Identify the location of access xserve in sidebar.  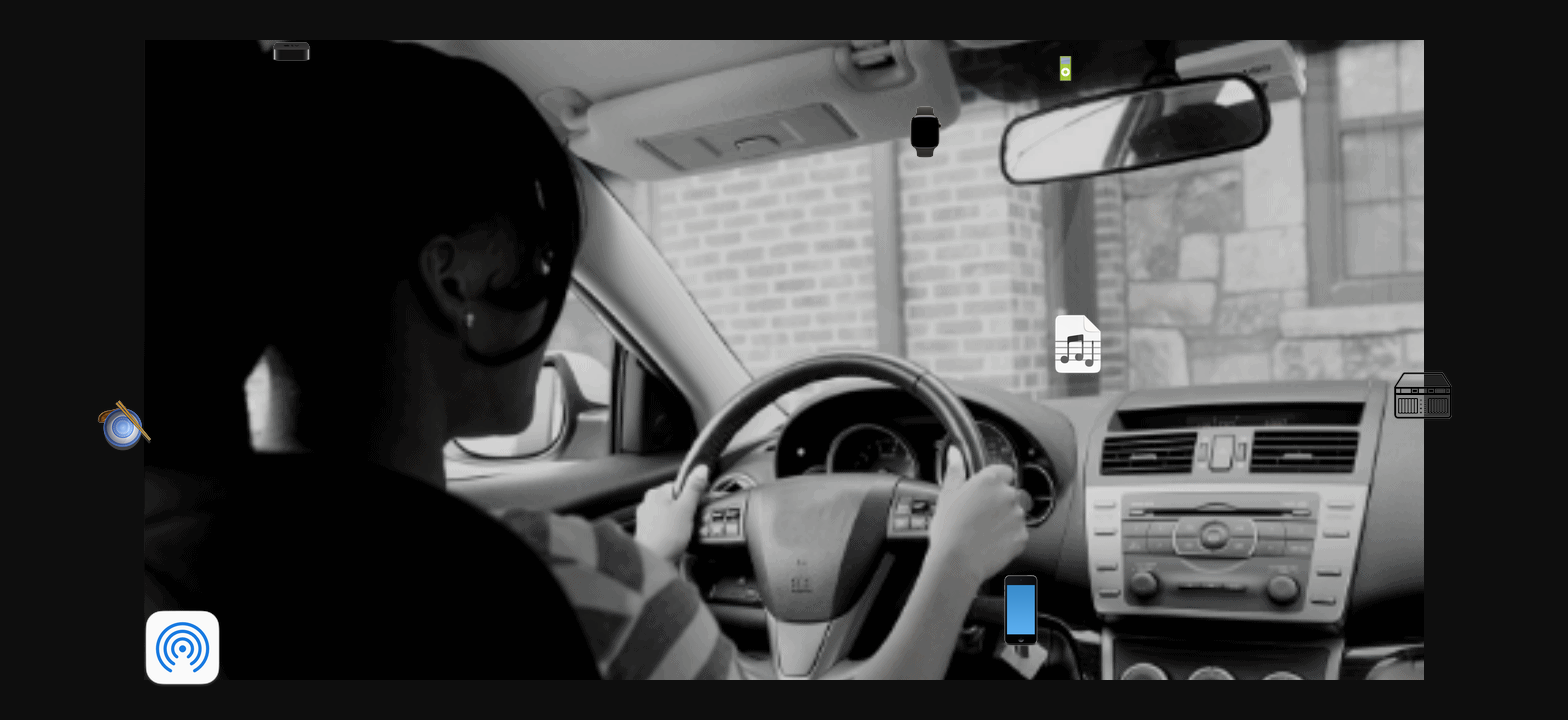
(1423, 394).